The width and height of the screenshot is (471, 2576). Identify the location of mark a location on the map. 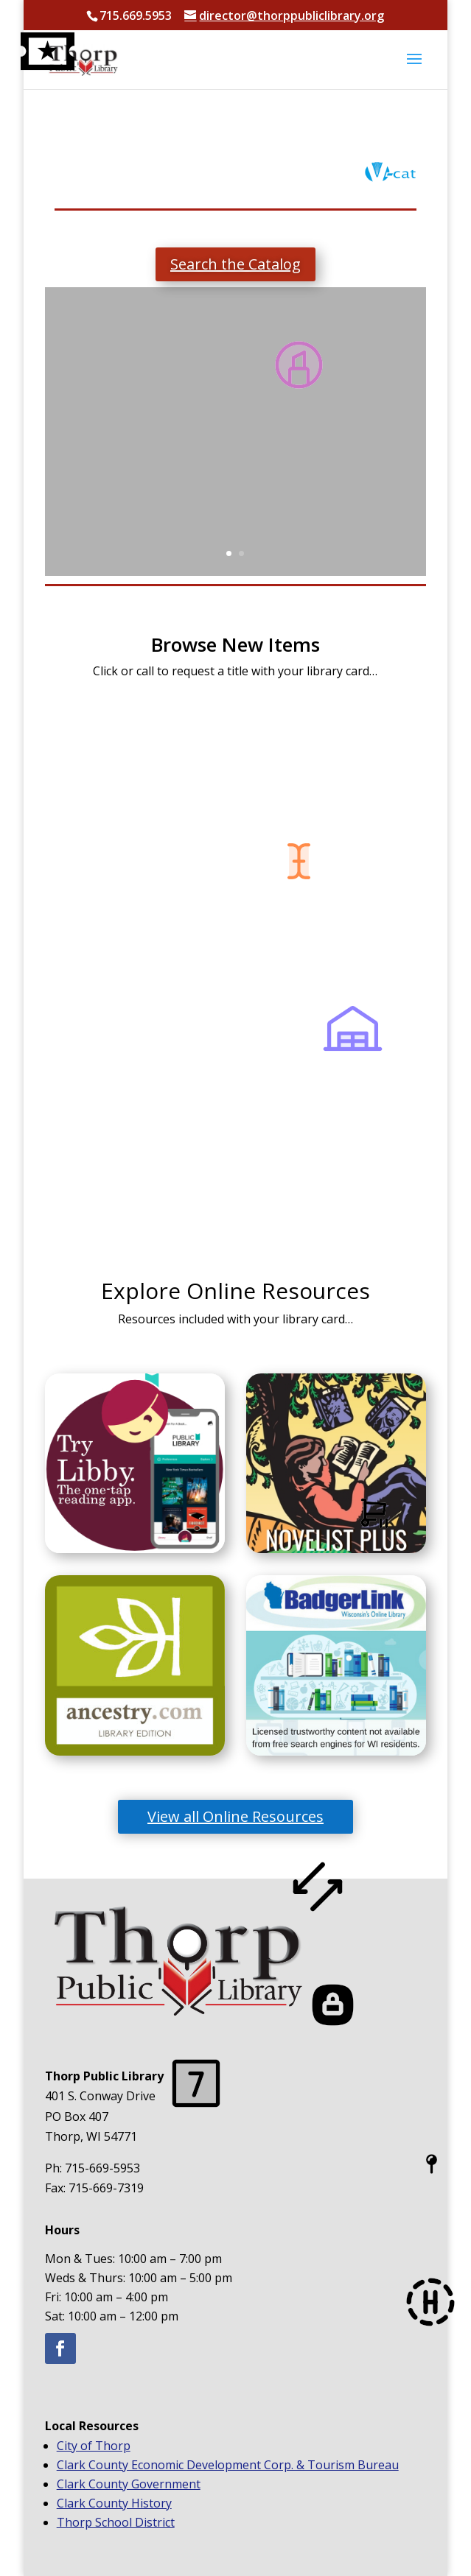
(431, 2164).